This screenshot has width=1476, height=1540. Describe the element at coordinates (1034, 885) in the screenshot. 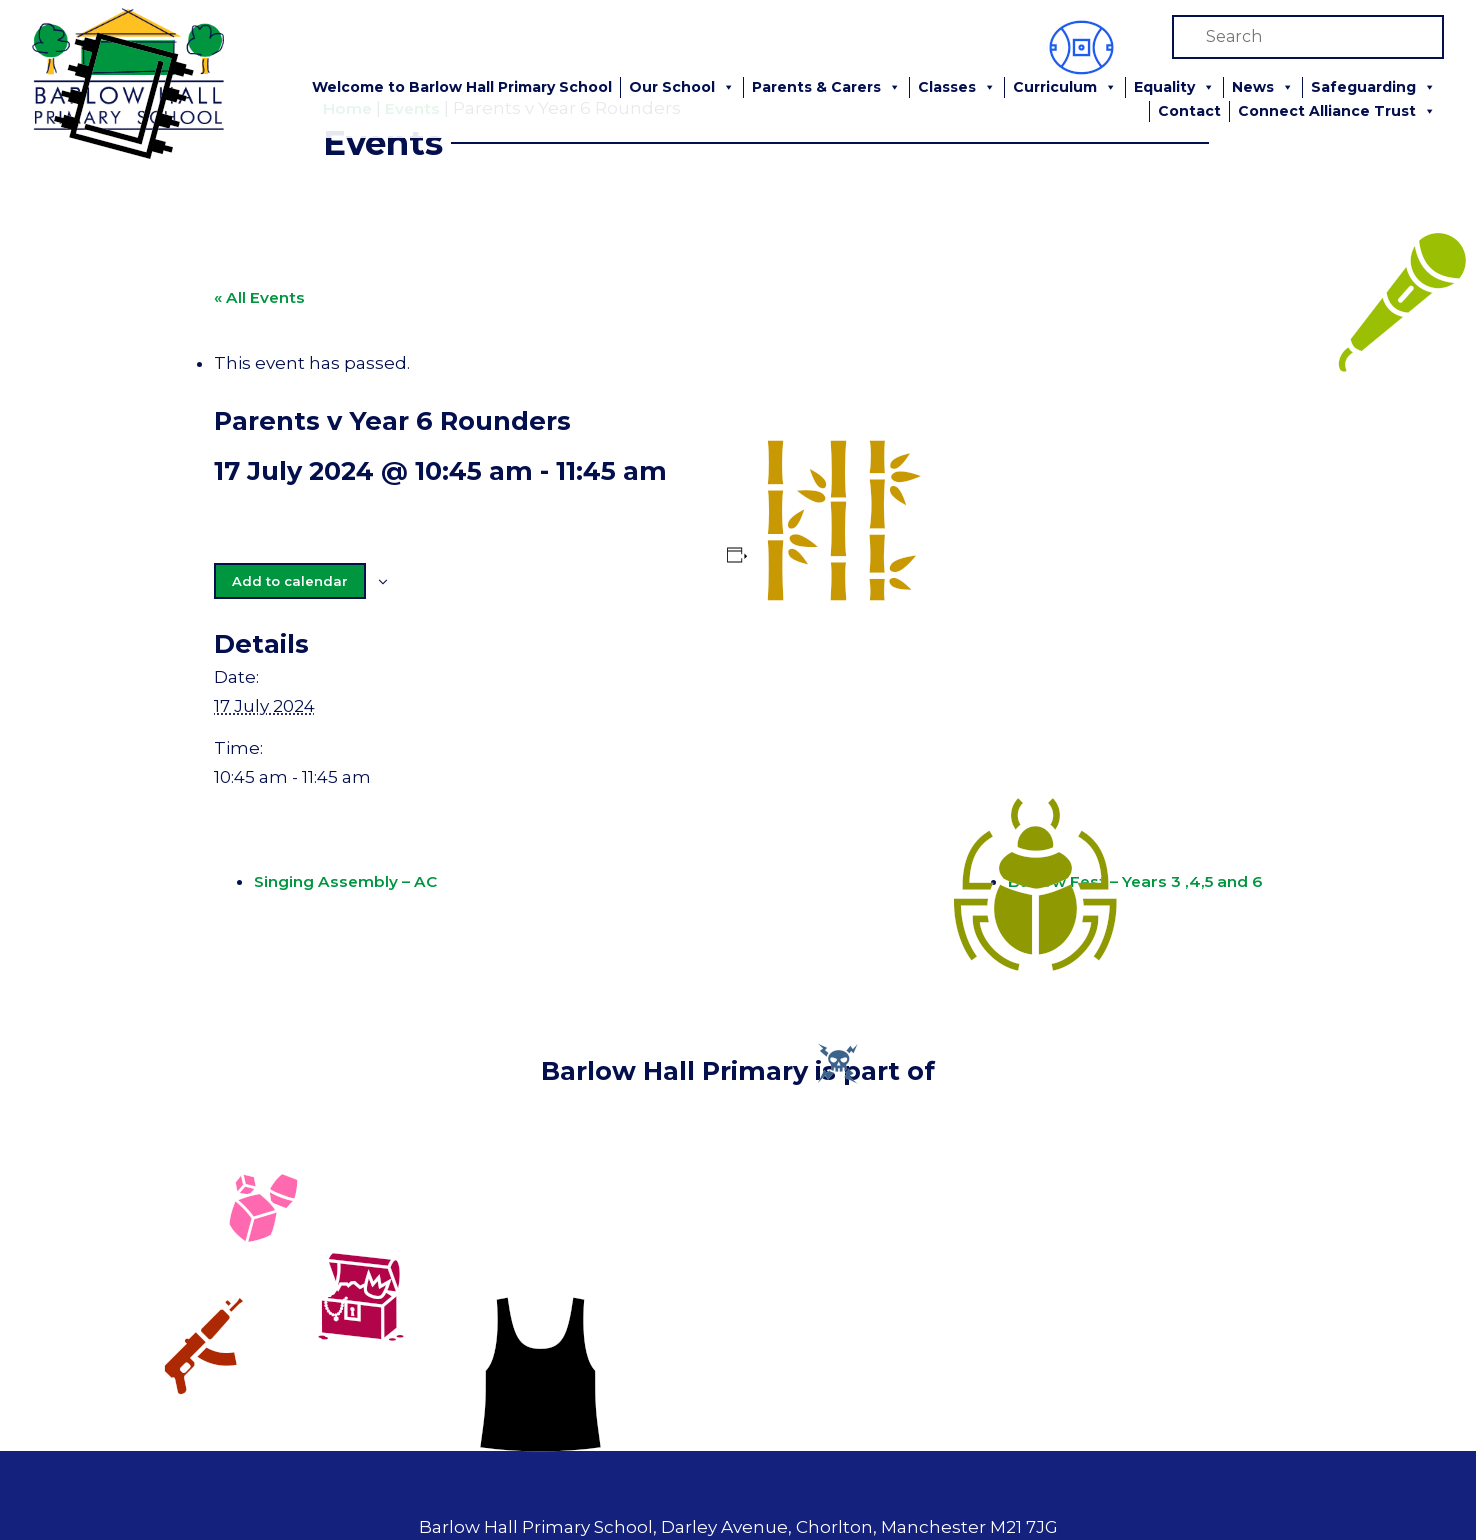

I see `collect a rare treasure or artifact` at that location.